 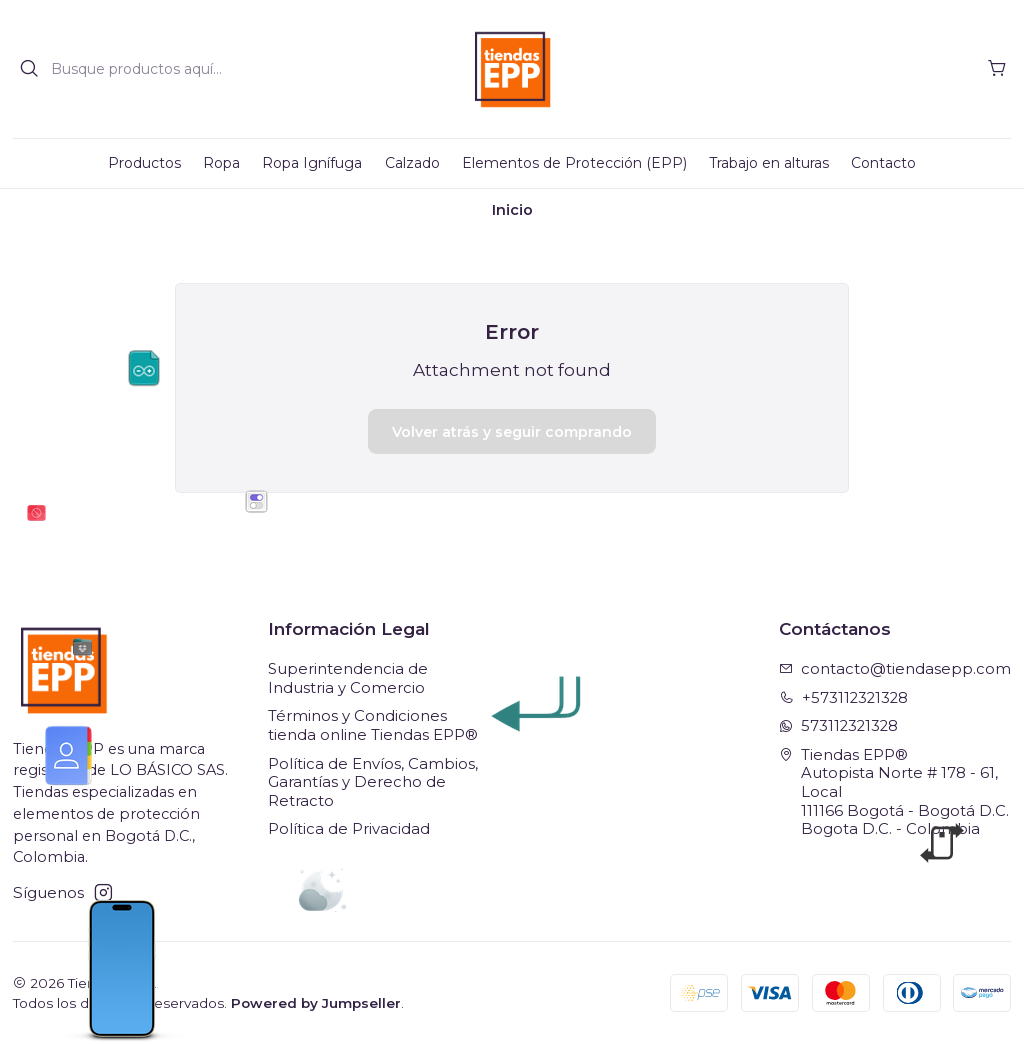 What do you see at coordinates (322, 890) in the screenshot?
I see `indicates partly cloudy conditions at night` at bounding box center [322, 890].